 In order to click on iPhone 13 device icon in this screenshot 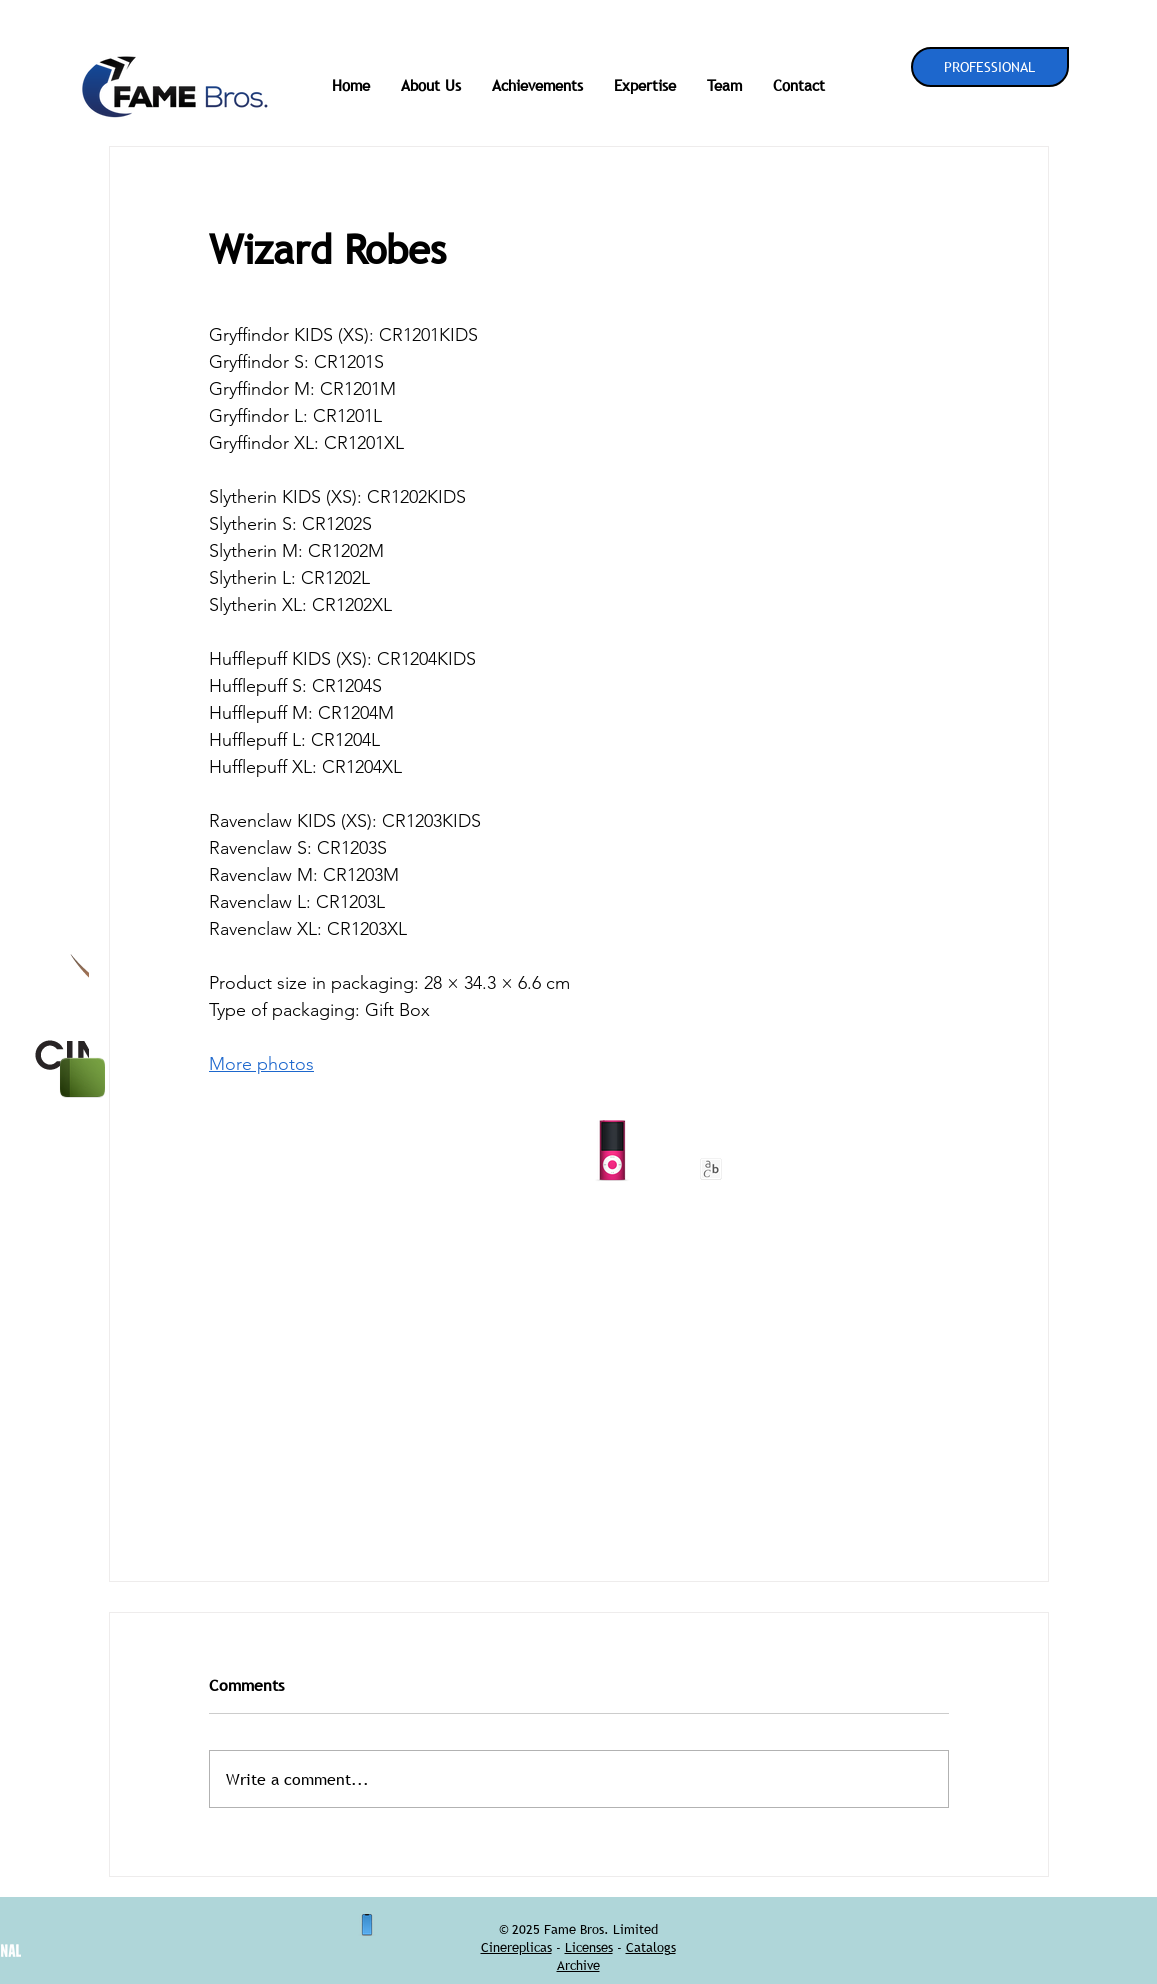, I will do `click(367, 1925)`.